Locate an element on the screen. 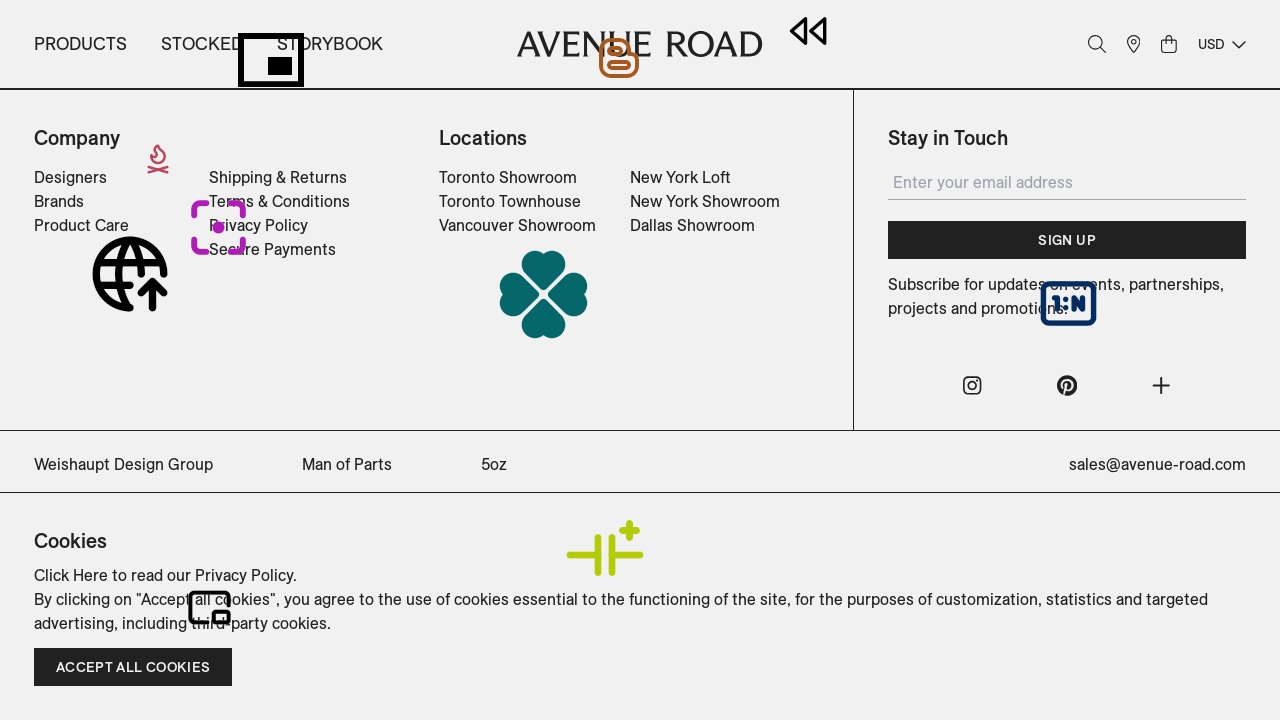  upload content to the web is located at coordinates (130, 274).